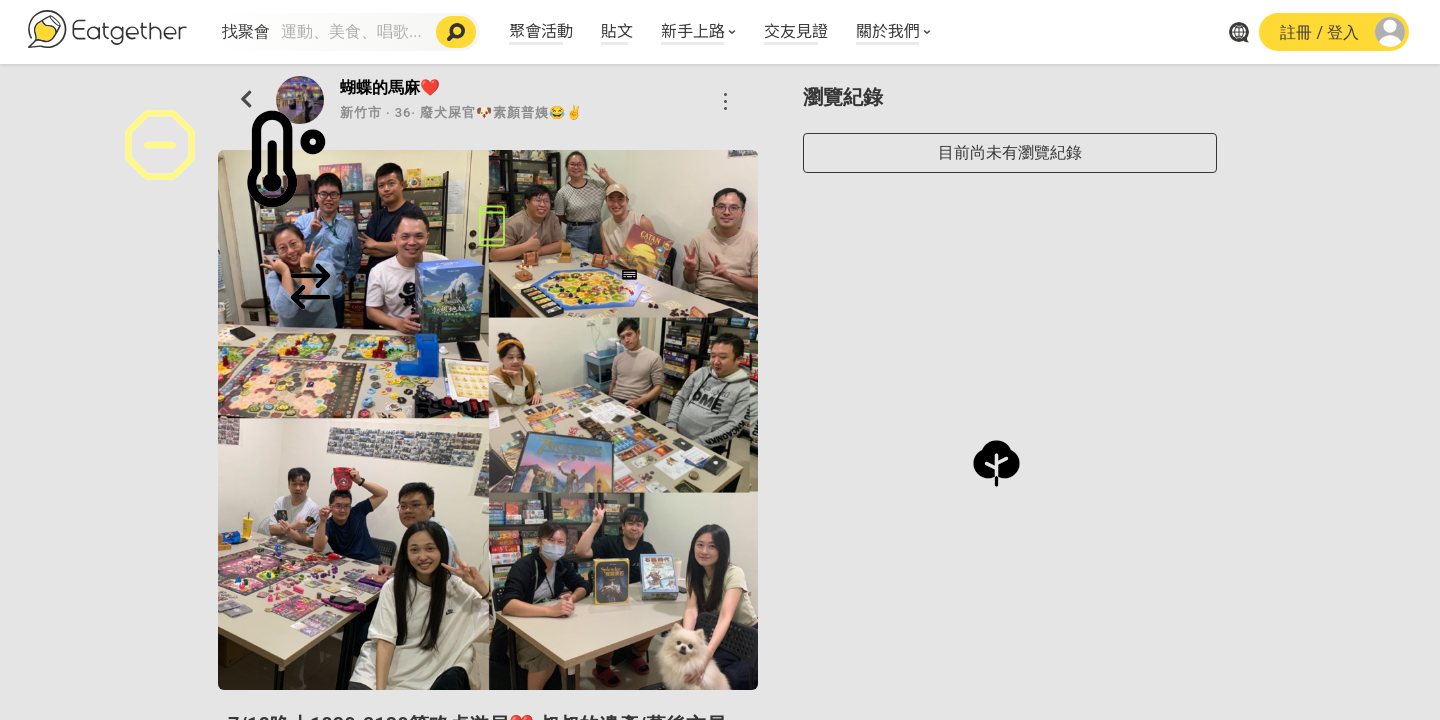  I want to click on remove or delete an item, so click(160, 145).